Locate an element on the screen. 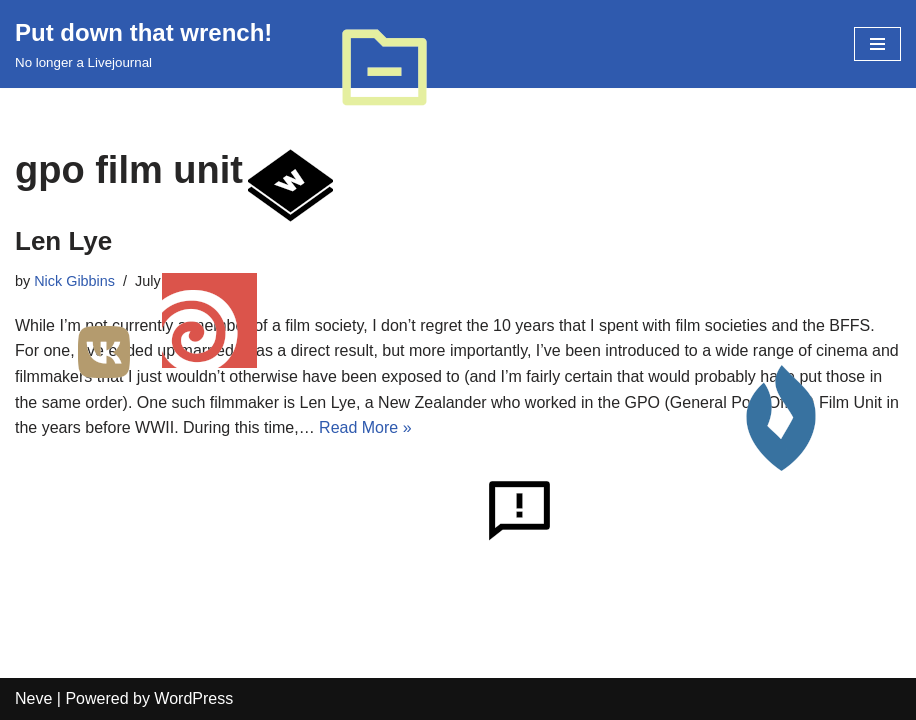 The image size is (916, 720). open wappalyzer browser extension is located at coordinates (290, 185).